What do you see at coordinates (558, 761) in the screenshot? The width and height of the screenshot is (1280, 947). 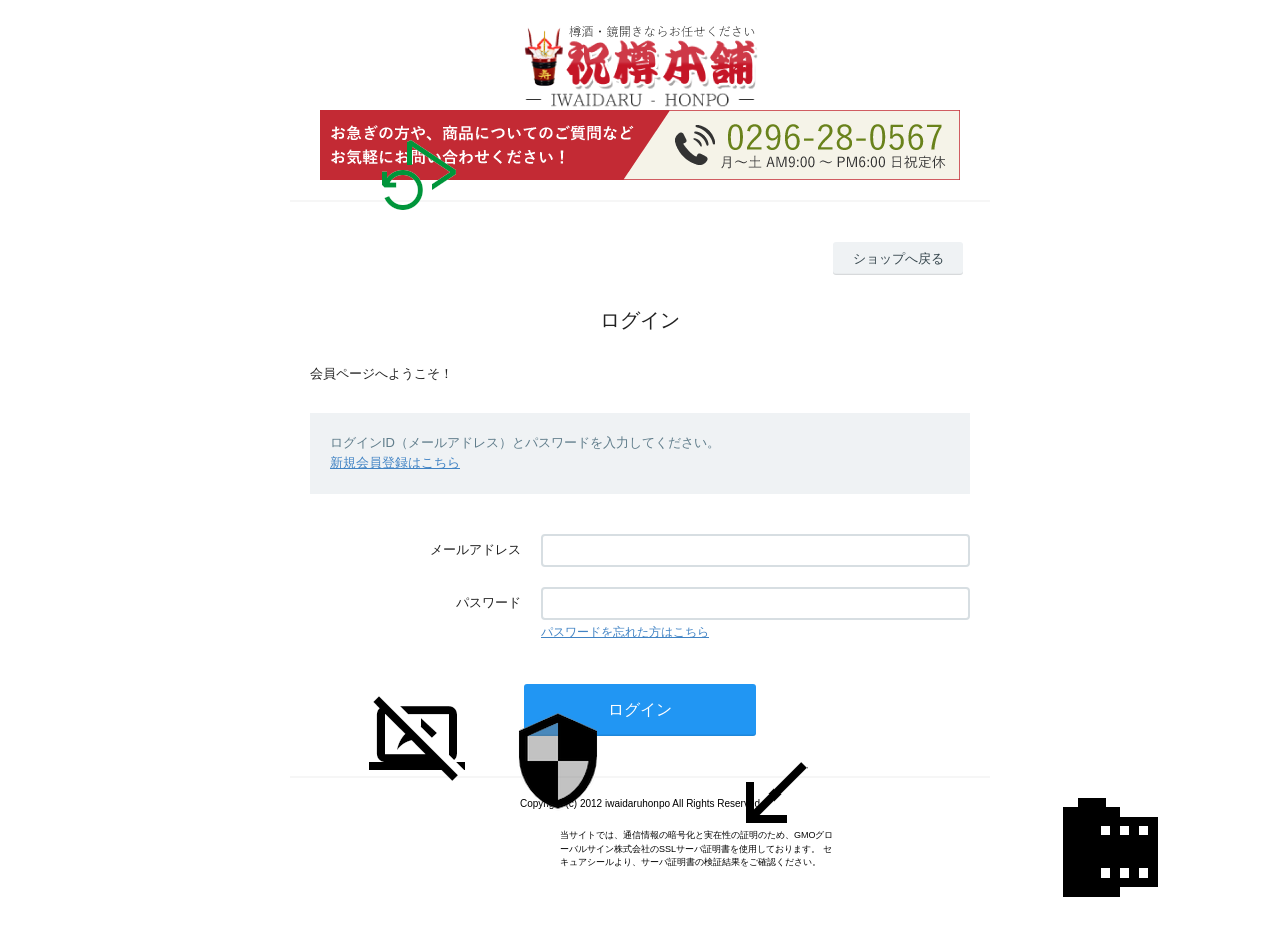 I see `access security settings` at bounding box center [558, 761].